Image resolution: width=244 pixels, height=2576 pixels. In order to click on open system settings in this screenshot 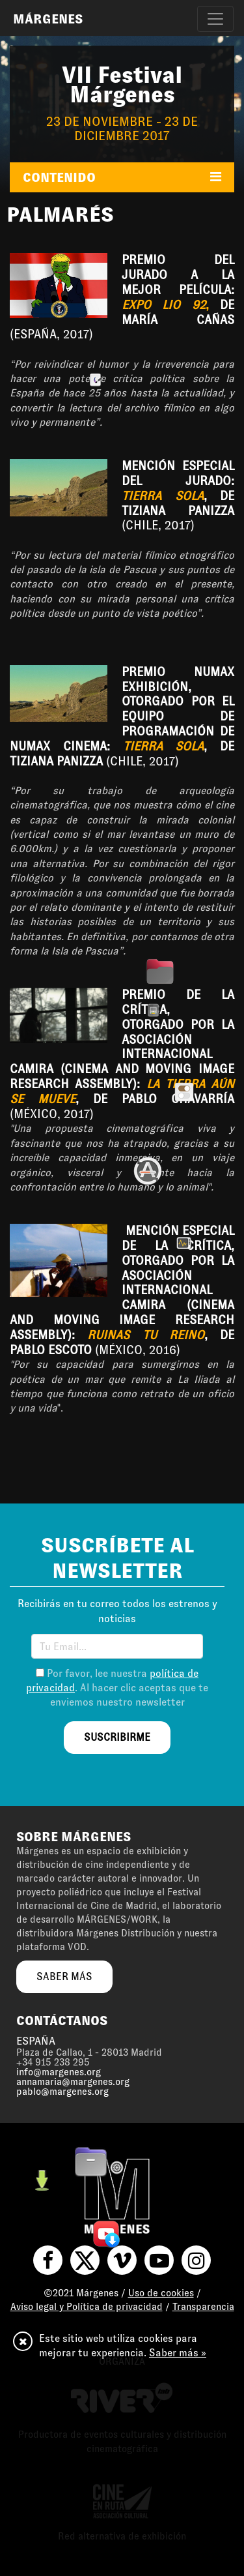, I will do `click(116, 2167)`.